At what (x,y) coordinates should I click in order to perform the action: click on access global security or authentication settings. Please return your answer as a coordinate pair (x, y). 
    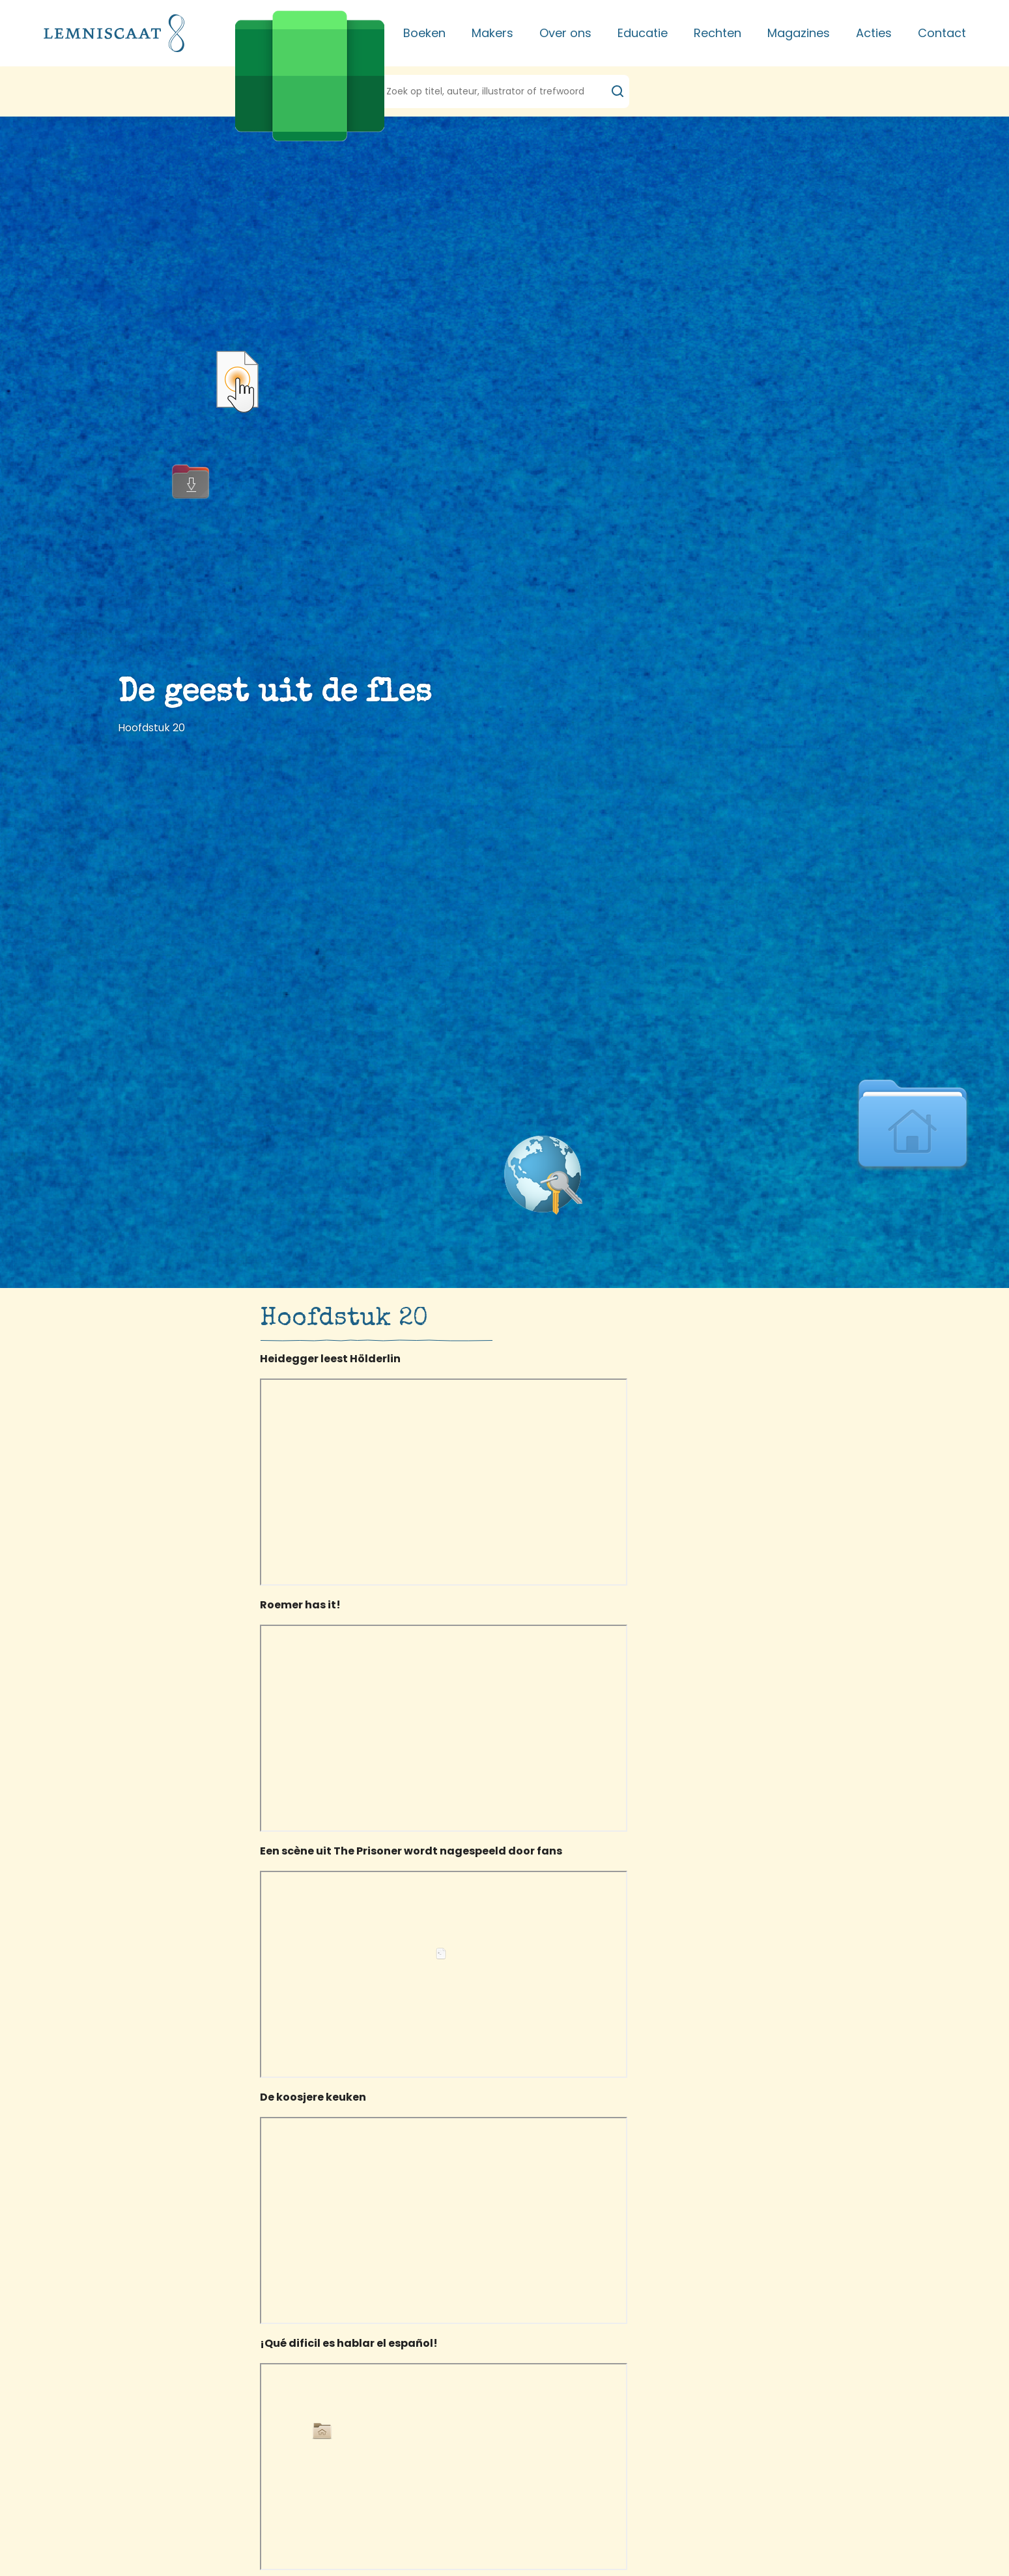
    Looking at the image, I should click on (543, 1174).